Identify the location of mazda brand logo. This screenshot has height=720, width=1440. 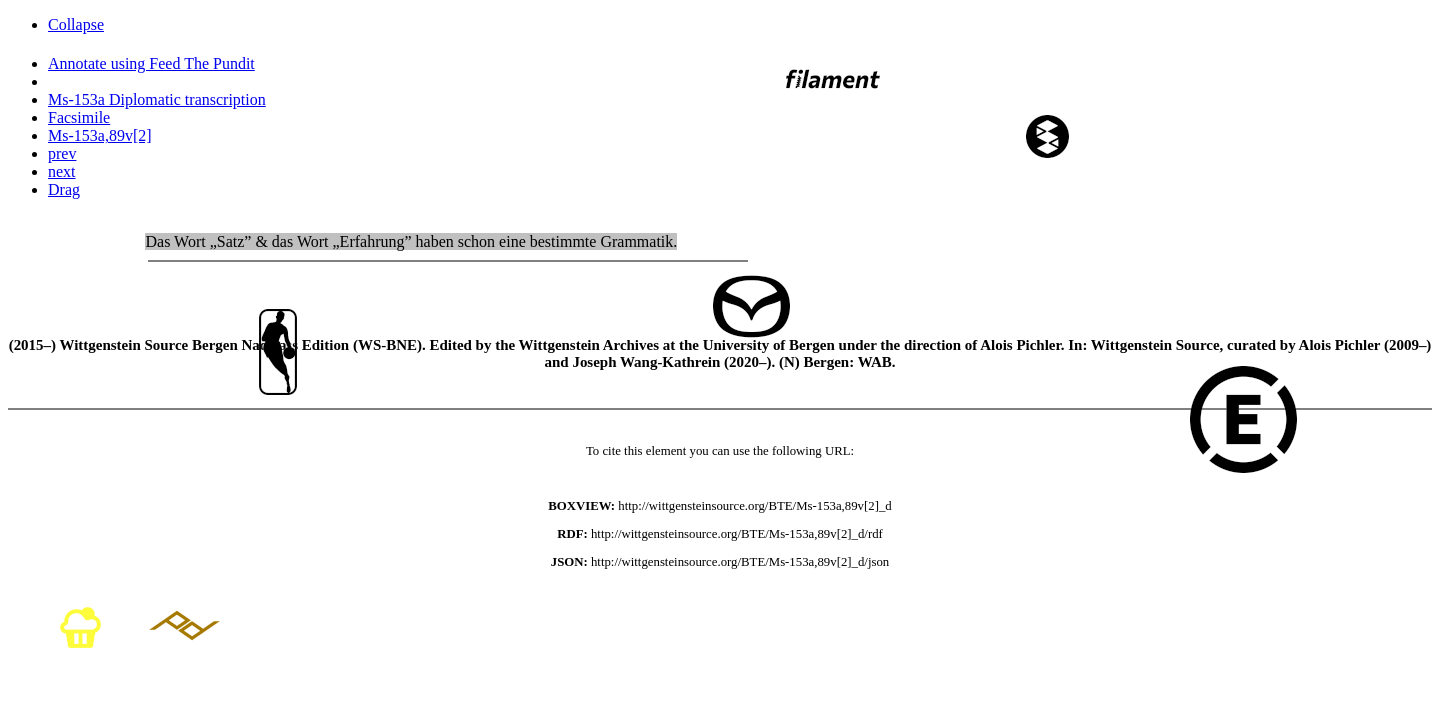
(751, 306).